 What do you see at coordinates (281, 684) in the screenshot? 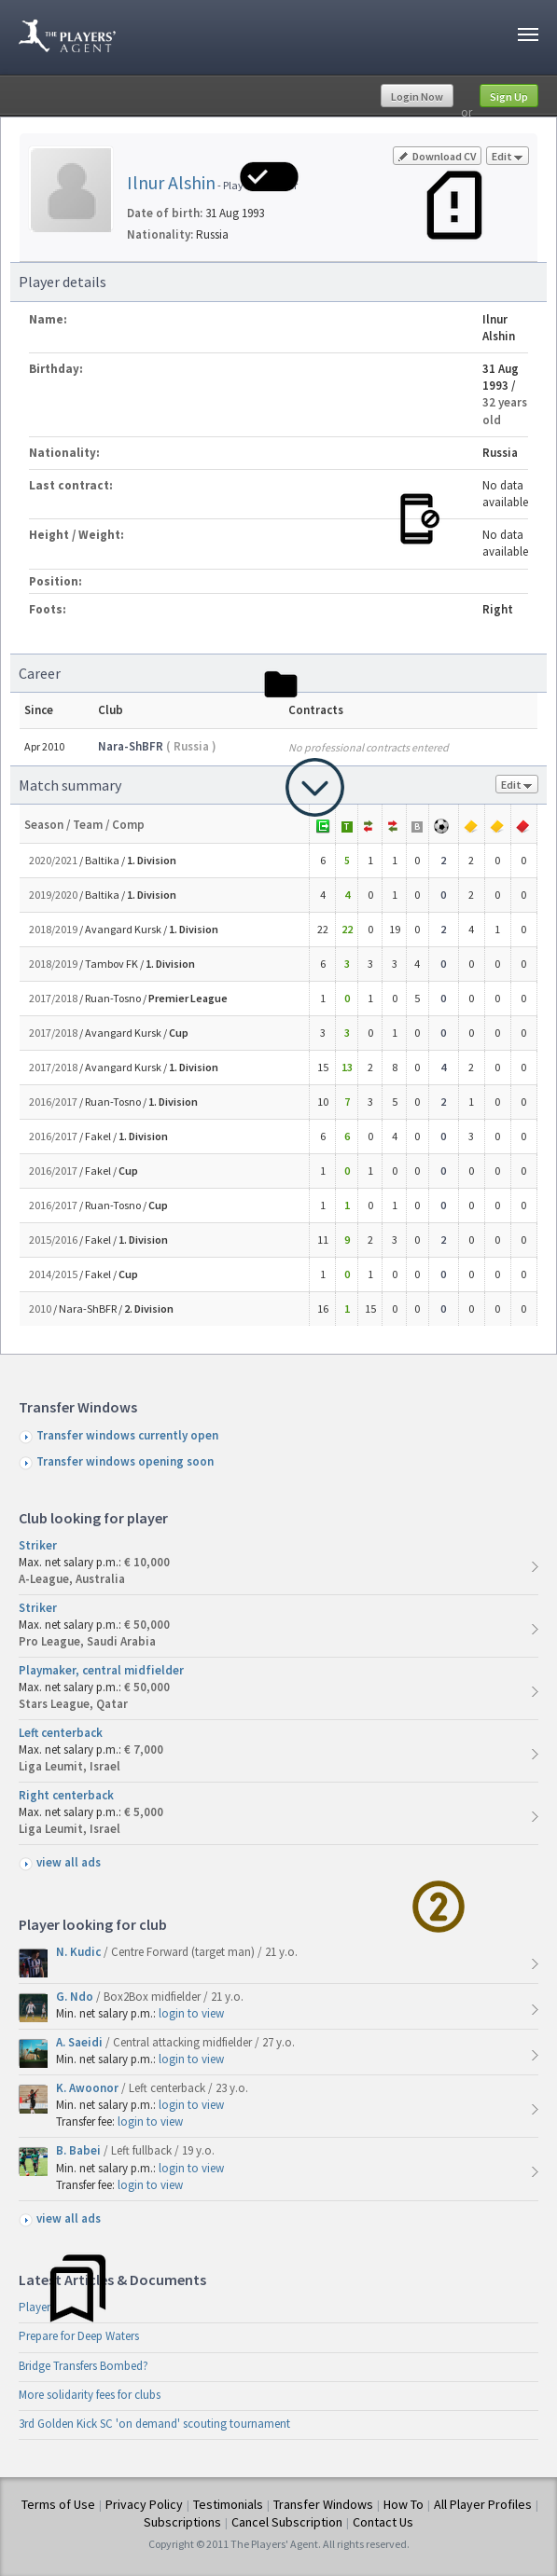
I see `access your files and documents` at bounding box center [281, 684].